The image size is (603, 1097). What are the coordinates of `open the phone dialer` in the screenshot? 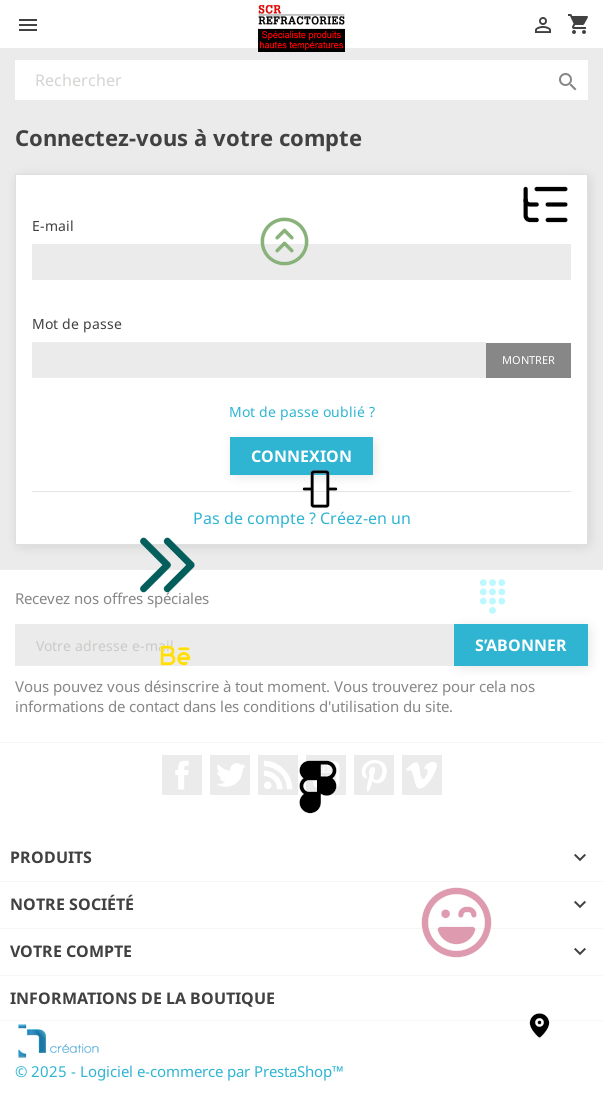 It's located at (492, 596).